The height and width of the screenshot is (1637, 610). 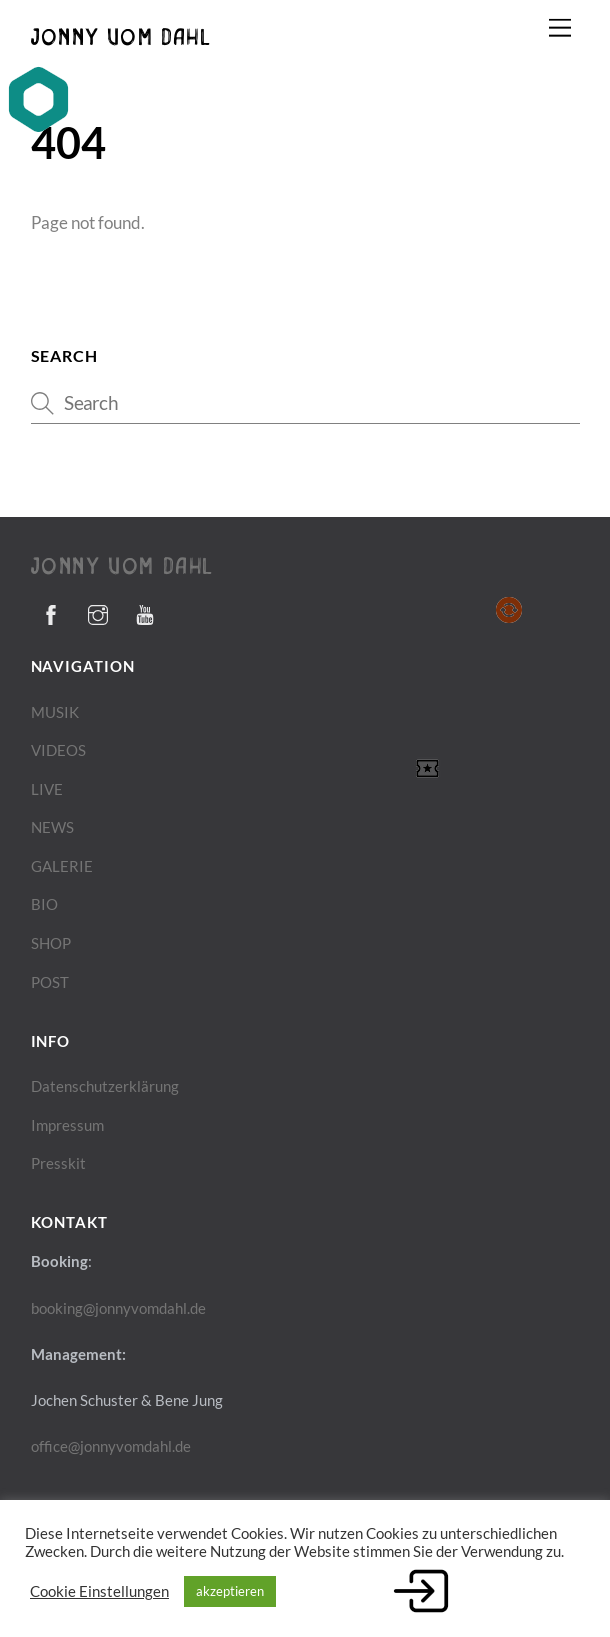 I want to click on sync data or refresh content, so click(x=509, y=610).